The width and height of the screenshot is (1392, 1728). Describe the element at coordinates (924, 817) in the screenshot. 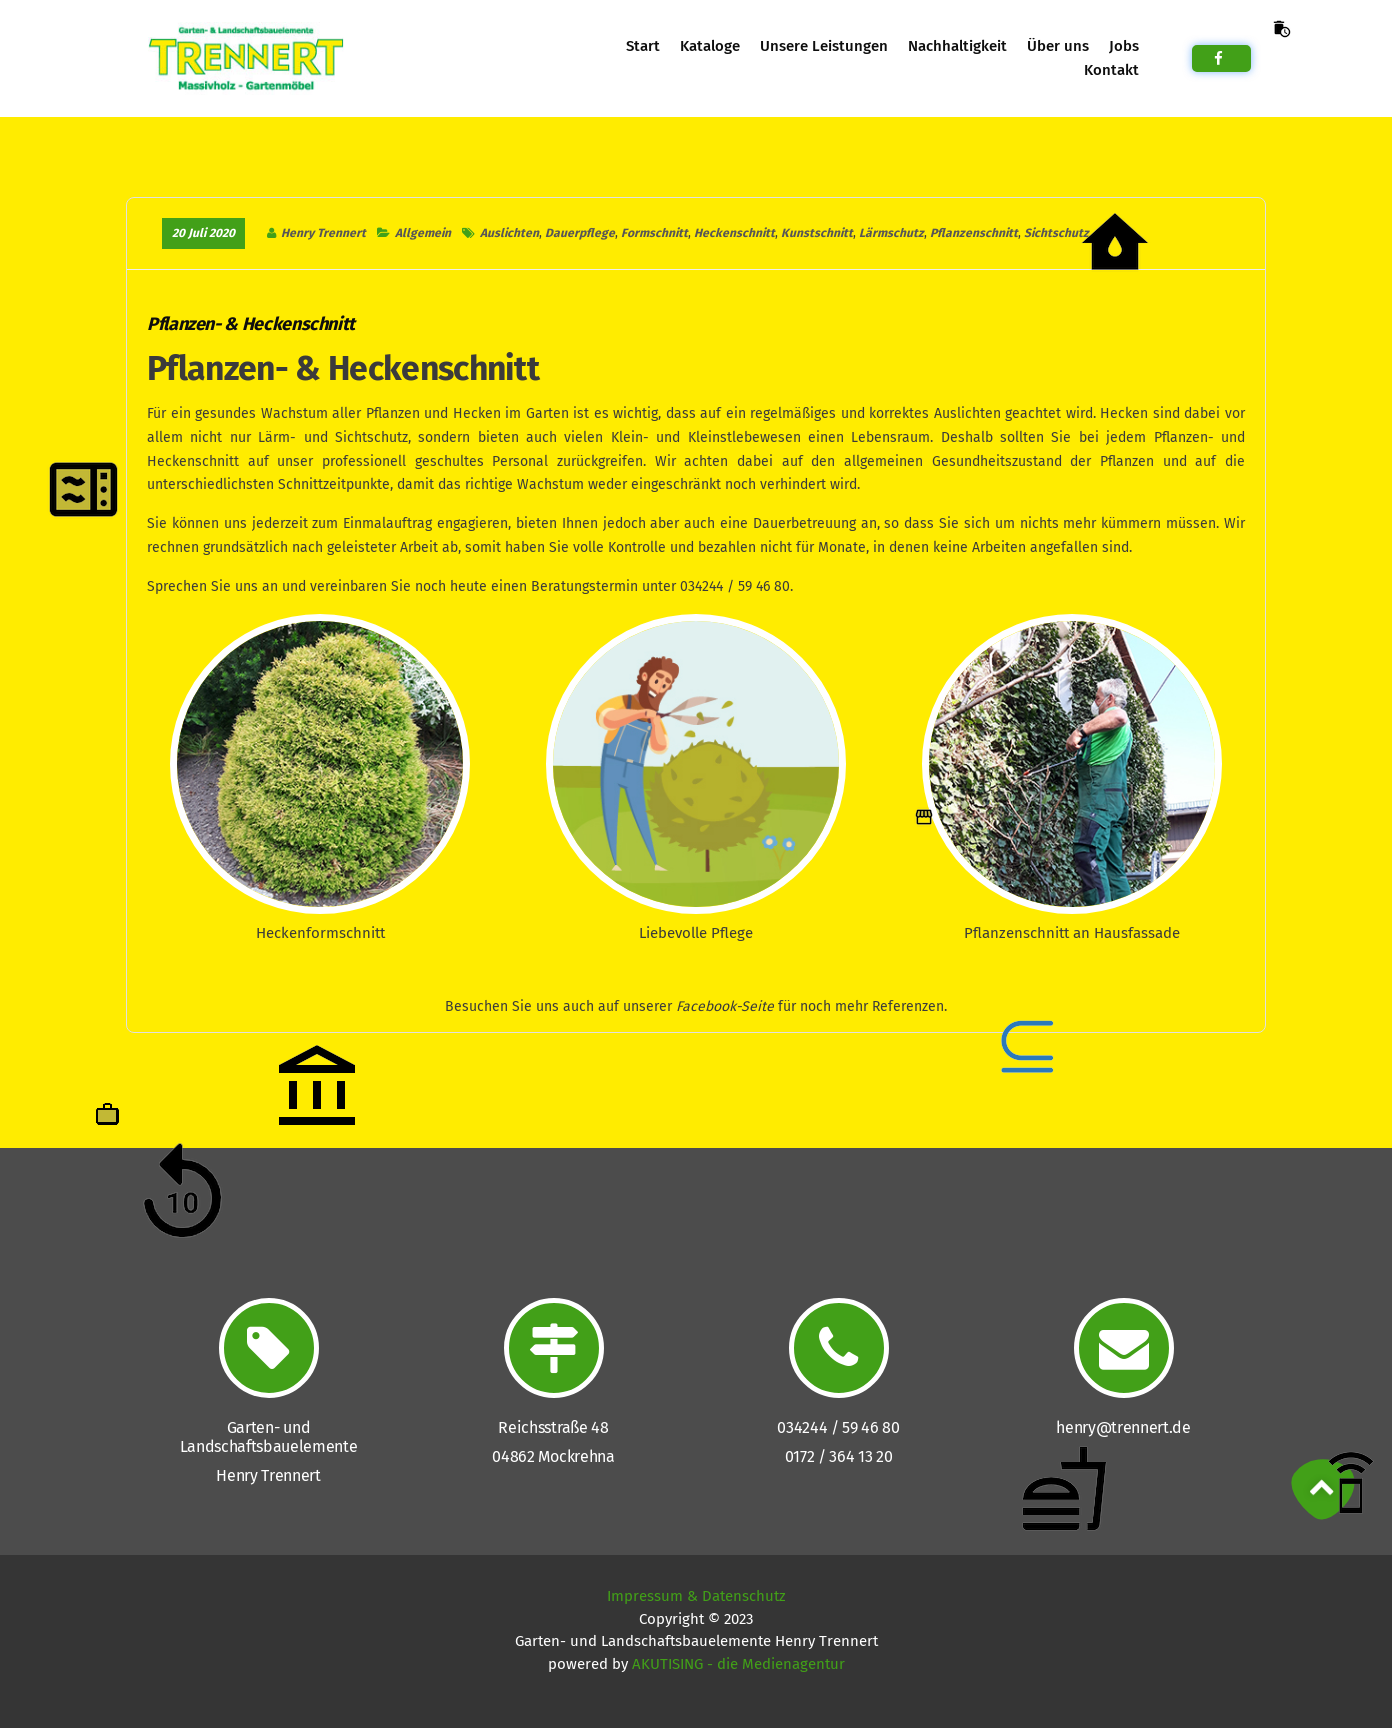

I see `browse nearby shops or stores` at that location.